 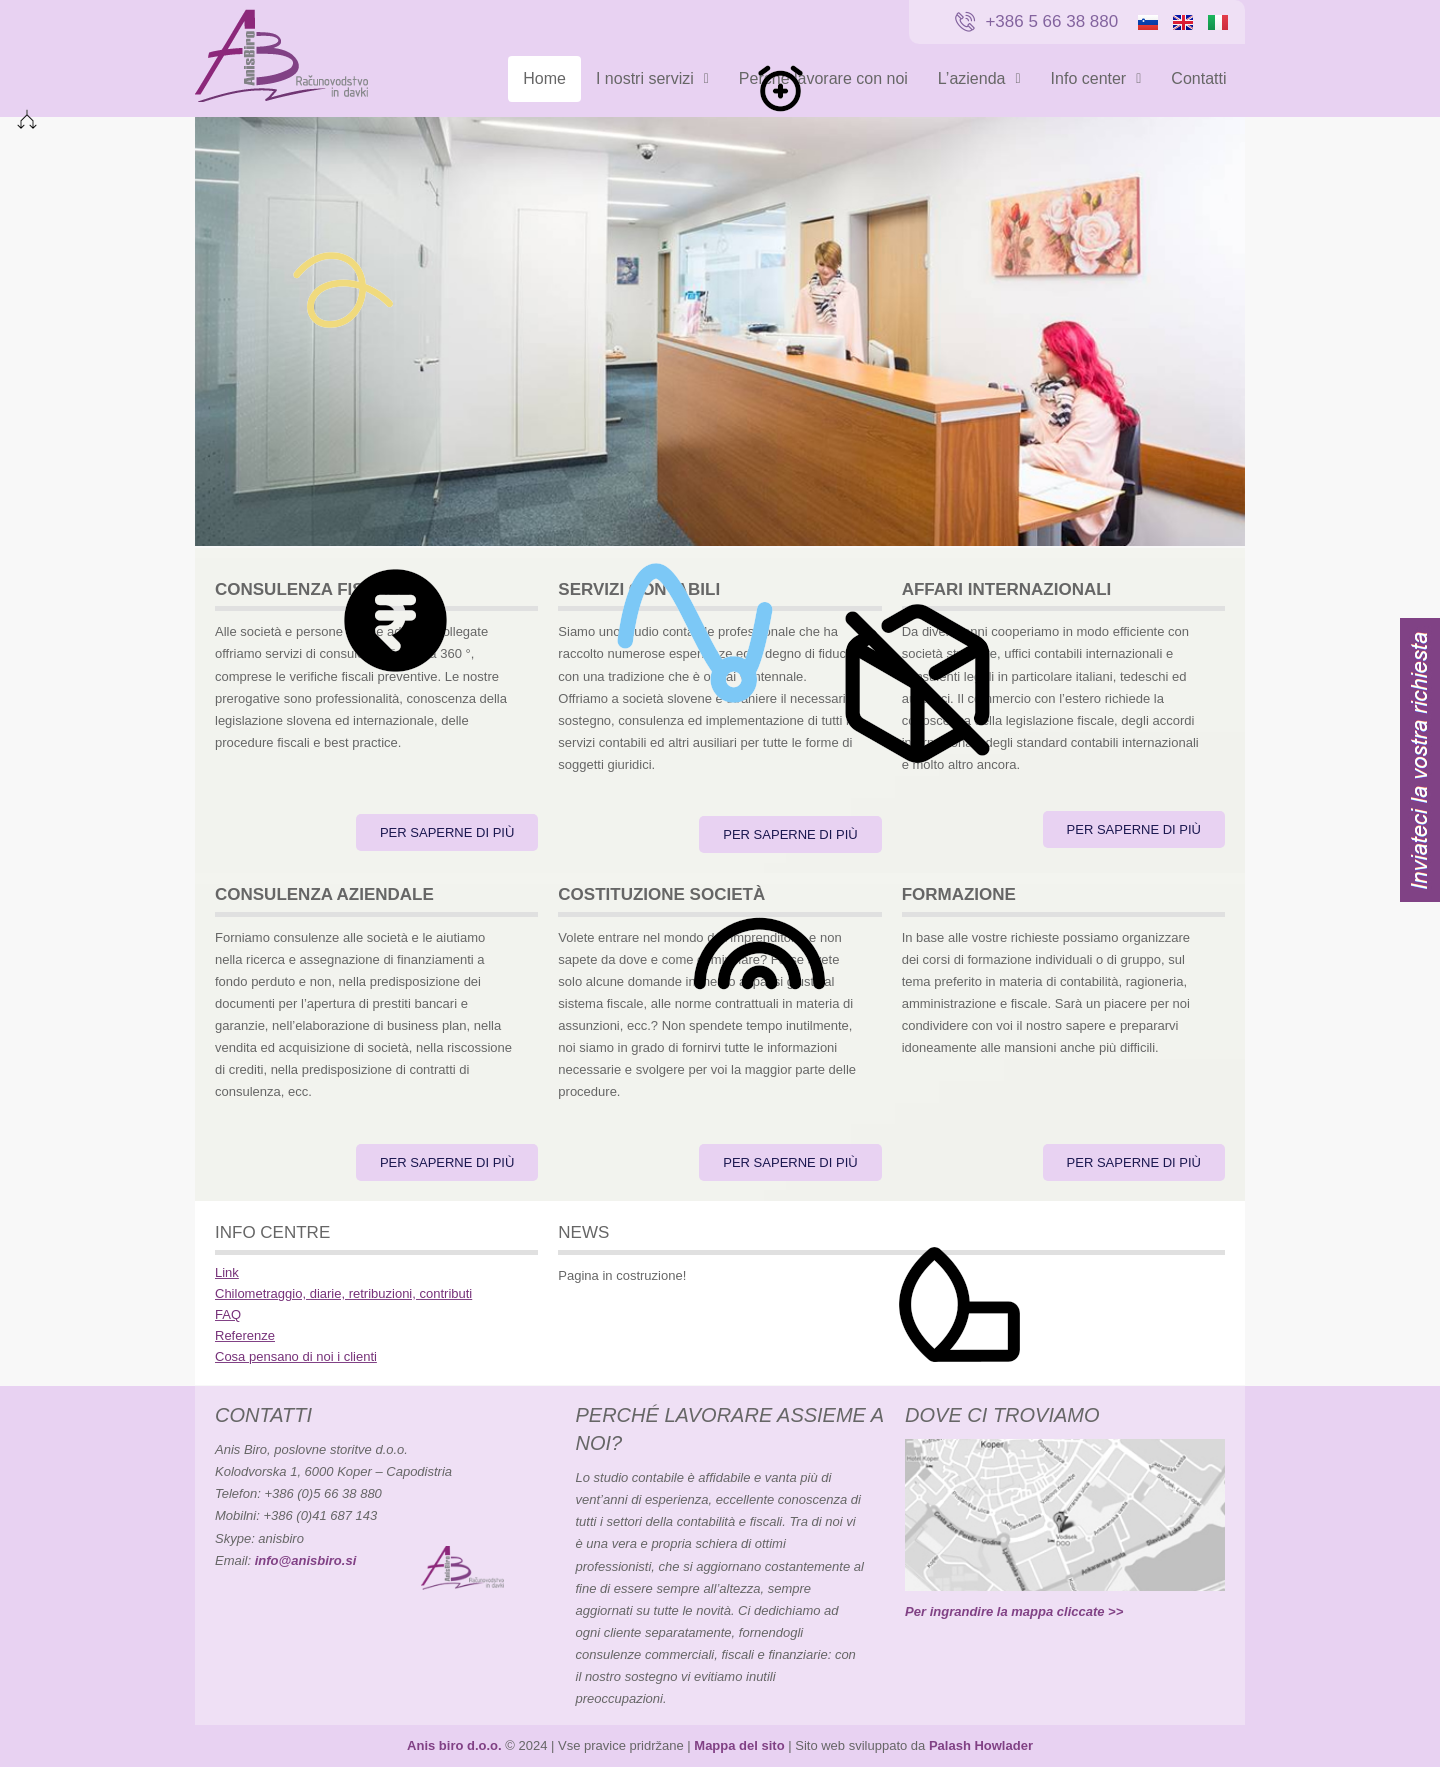 What do you see at coordinates (695, 633) in the screenshot?
I see `find the minimum value in a dataset` at bounding box center [695, 633].